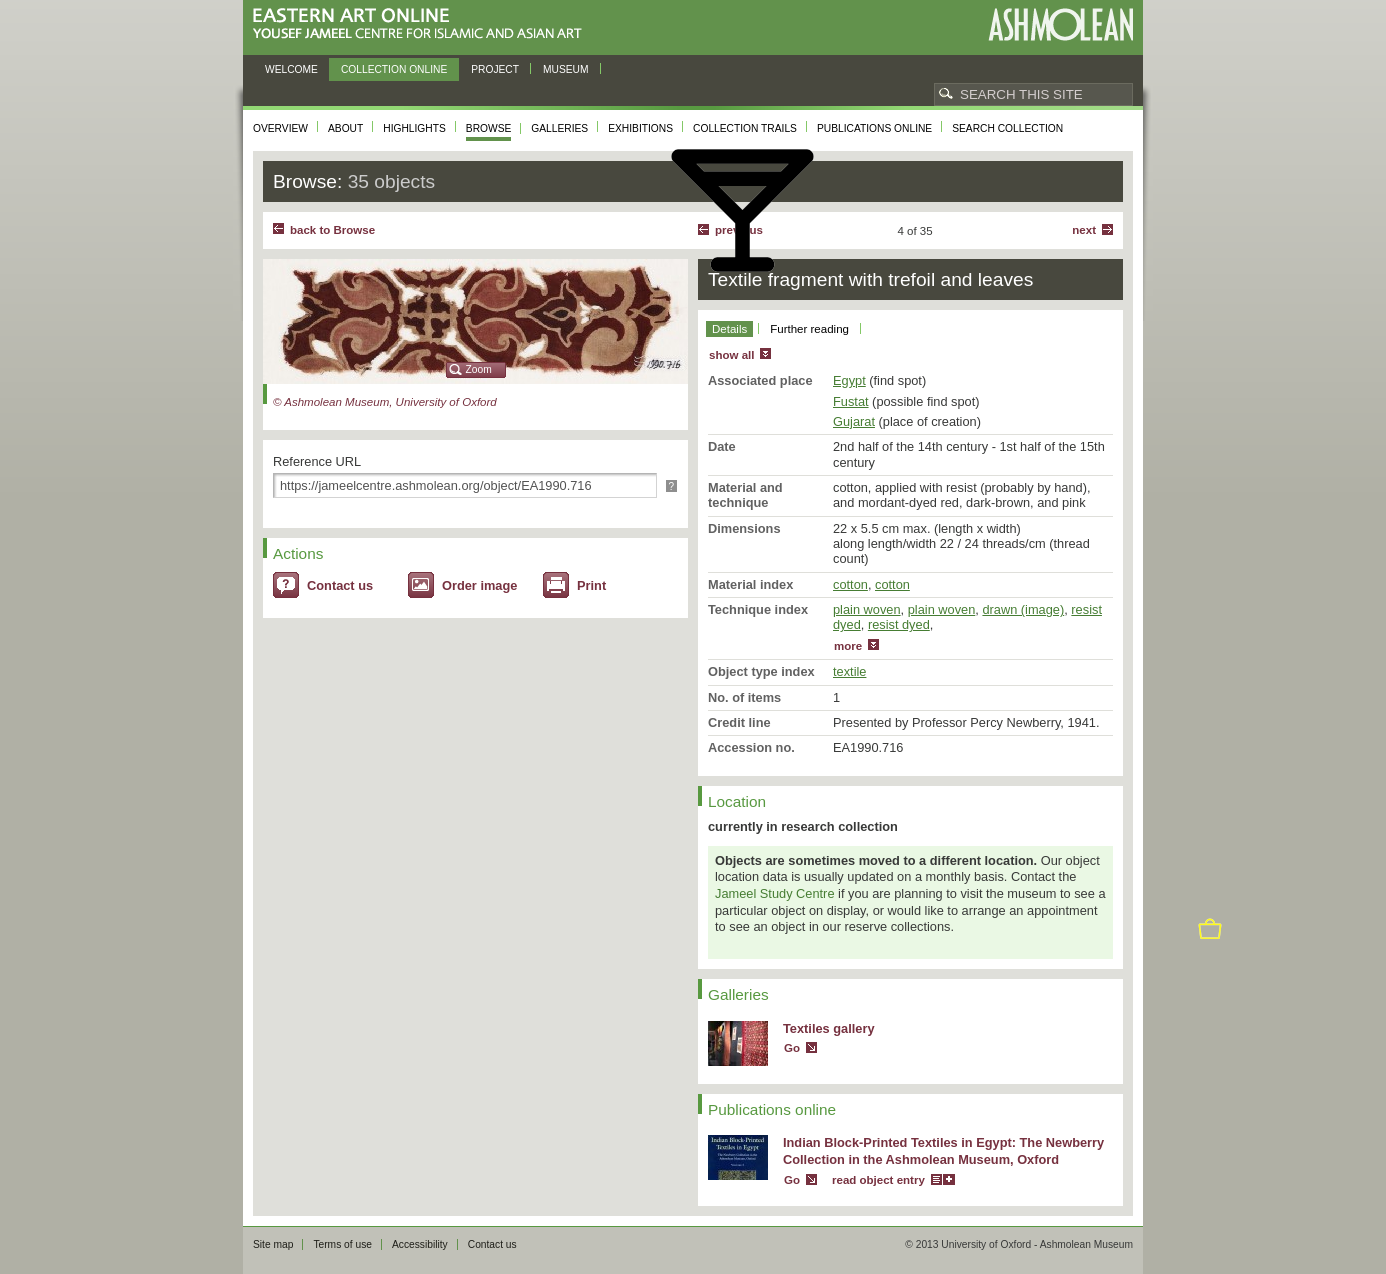 This screenshot has width=1386, height=1274. Describe the element at coordinates (1210, 930) in the screenshot. I see `view your shopping bag` at that location.